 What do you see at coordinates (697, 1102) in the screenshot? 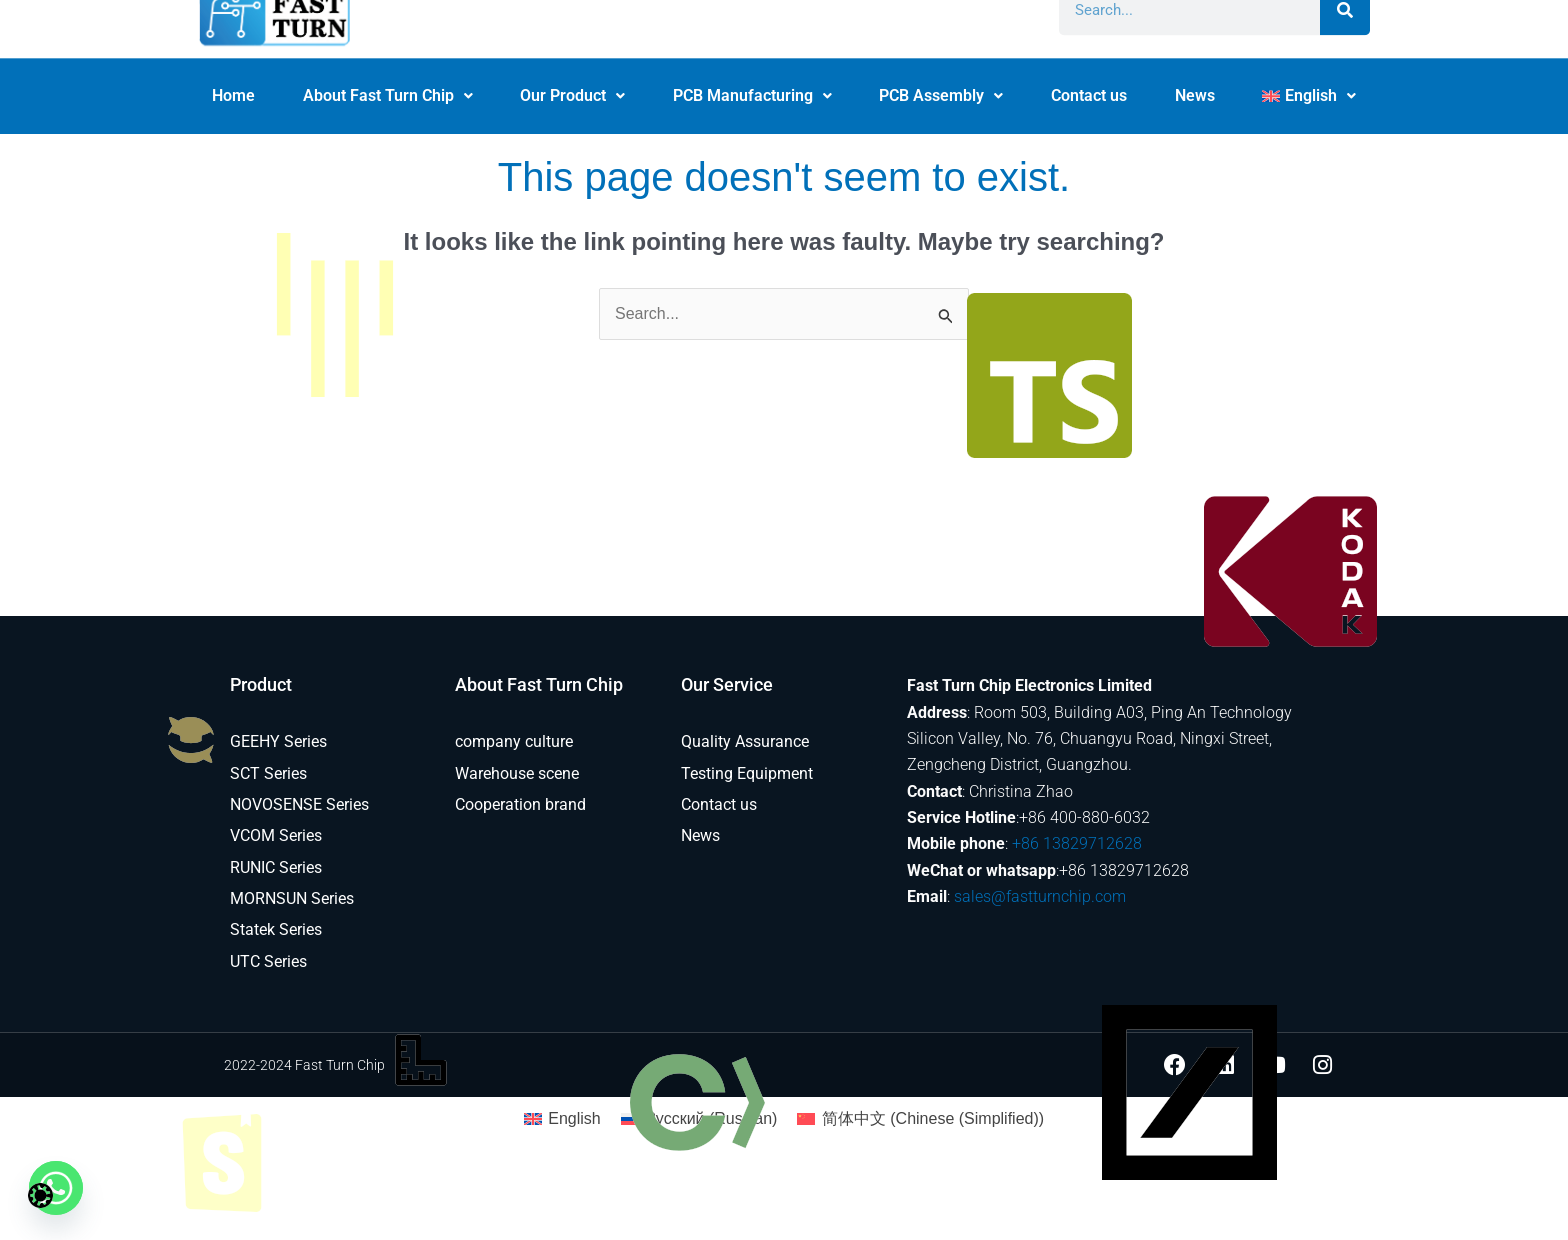
I see `link to CocoaPods dependency manager` at bounding box center [697, 1102].